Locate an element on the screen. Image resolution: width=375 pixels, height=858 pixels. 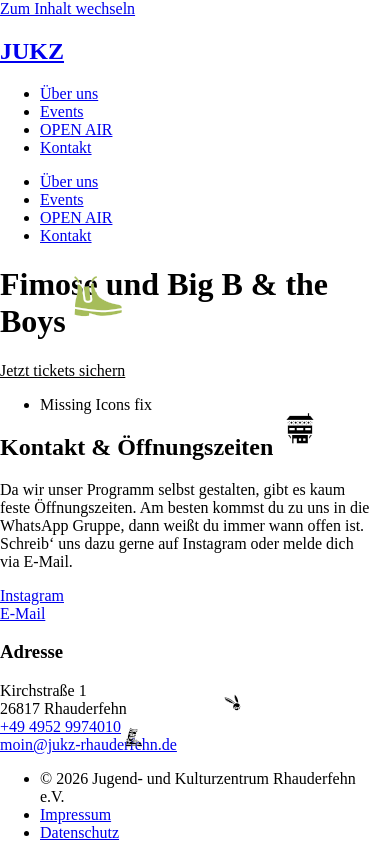
golden snitch icon from Harry Potter quidditch is located at coordinates (232, 702).